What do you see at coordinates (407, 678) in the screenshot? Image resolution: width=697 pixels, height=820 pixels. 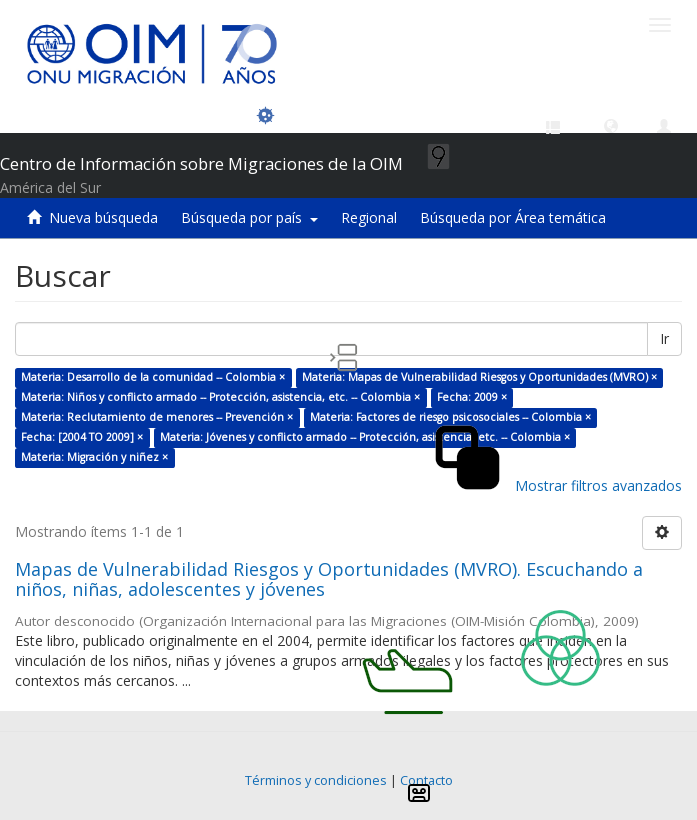 I see `indicates flight mode is active` at bounding box center [407, 678].